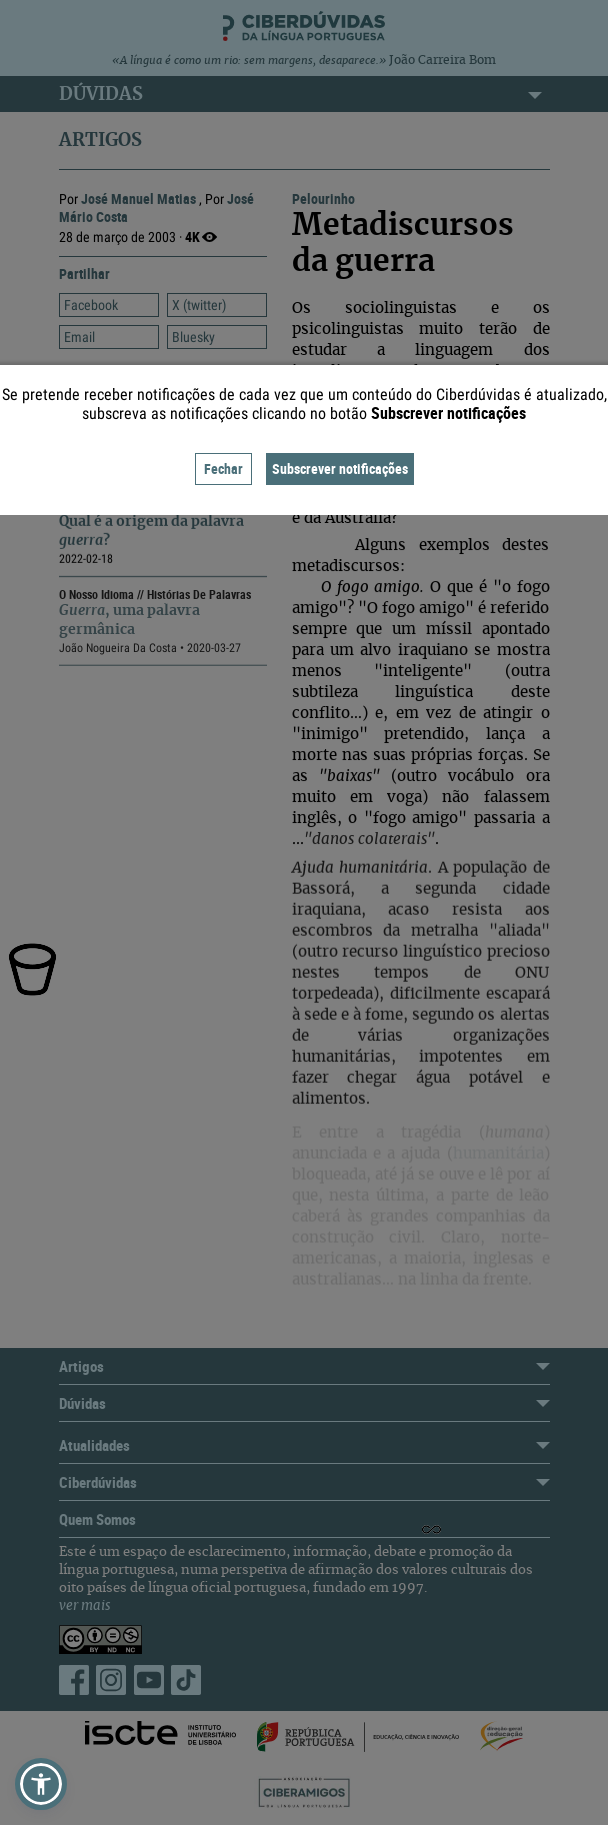  I want to click on fill tool for painting or coloring areas, so click(32, 969).